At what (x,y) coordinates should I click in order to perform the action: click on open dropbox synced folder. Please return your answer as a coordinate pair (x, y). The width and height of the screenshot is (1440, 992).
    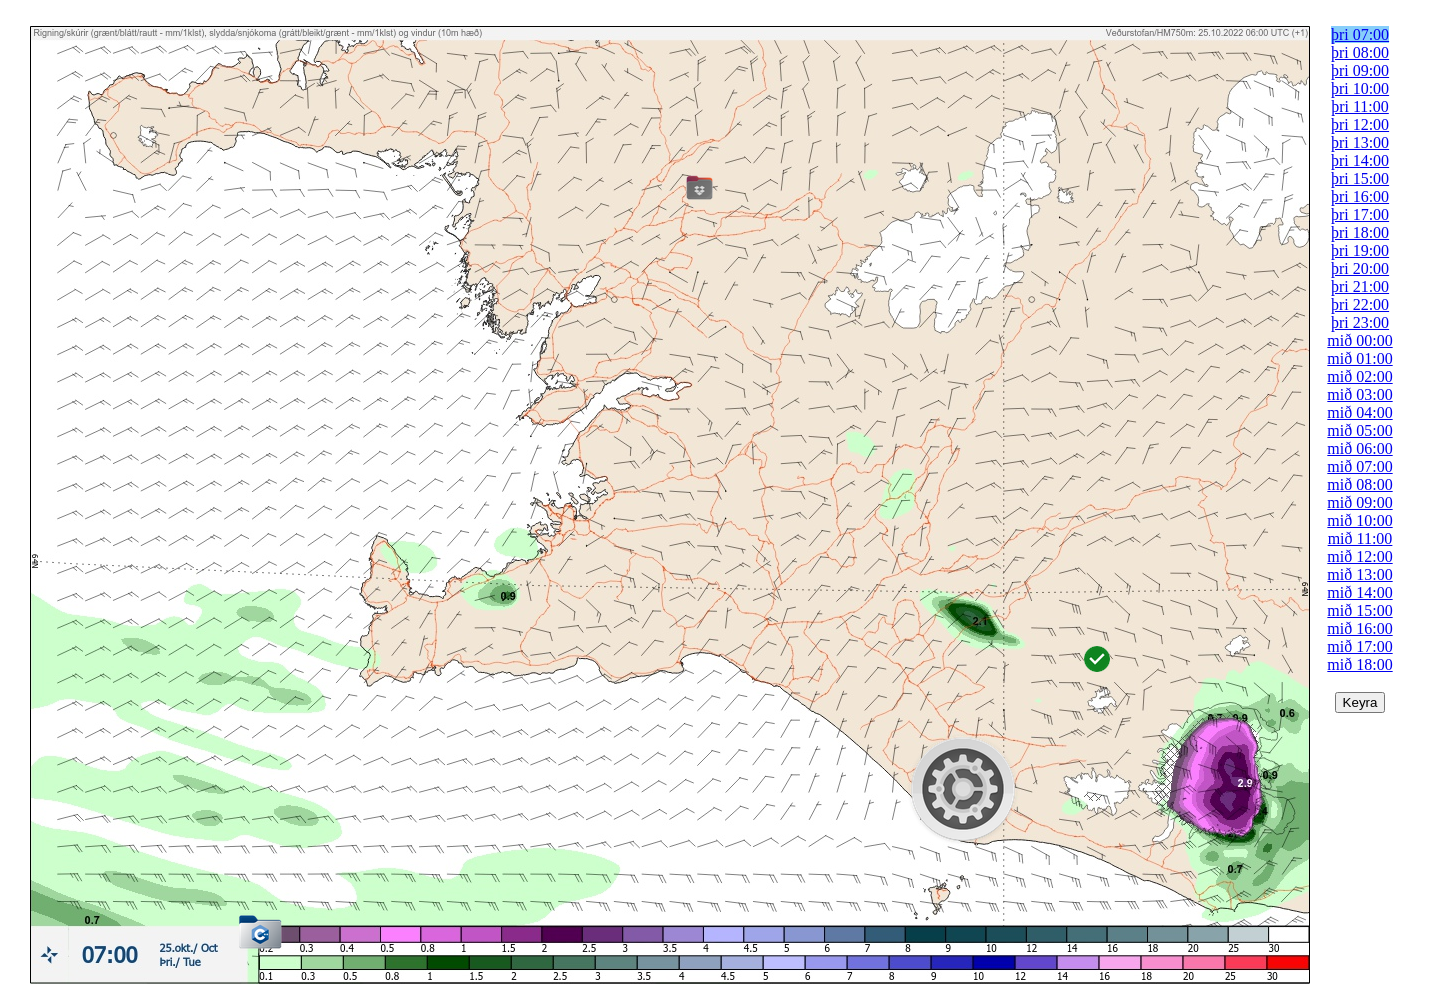
    Looking at the image, I should click on (699, 187).